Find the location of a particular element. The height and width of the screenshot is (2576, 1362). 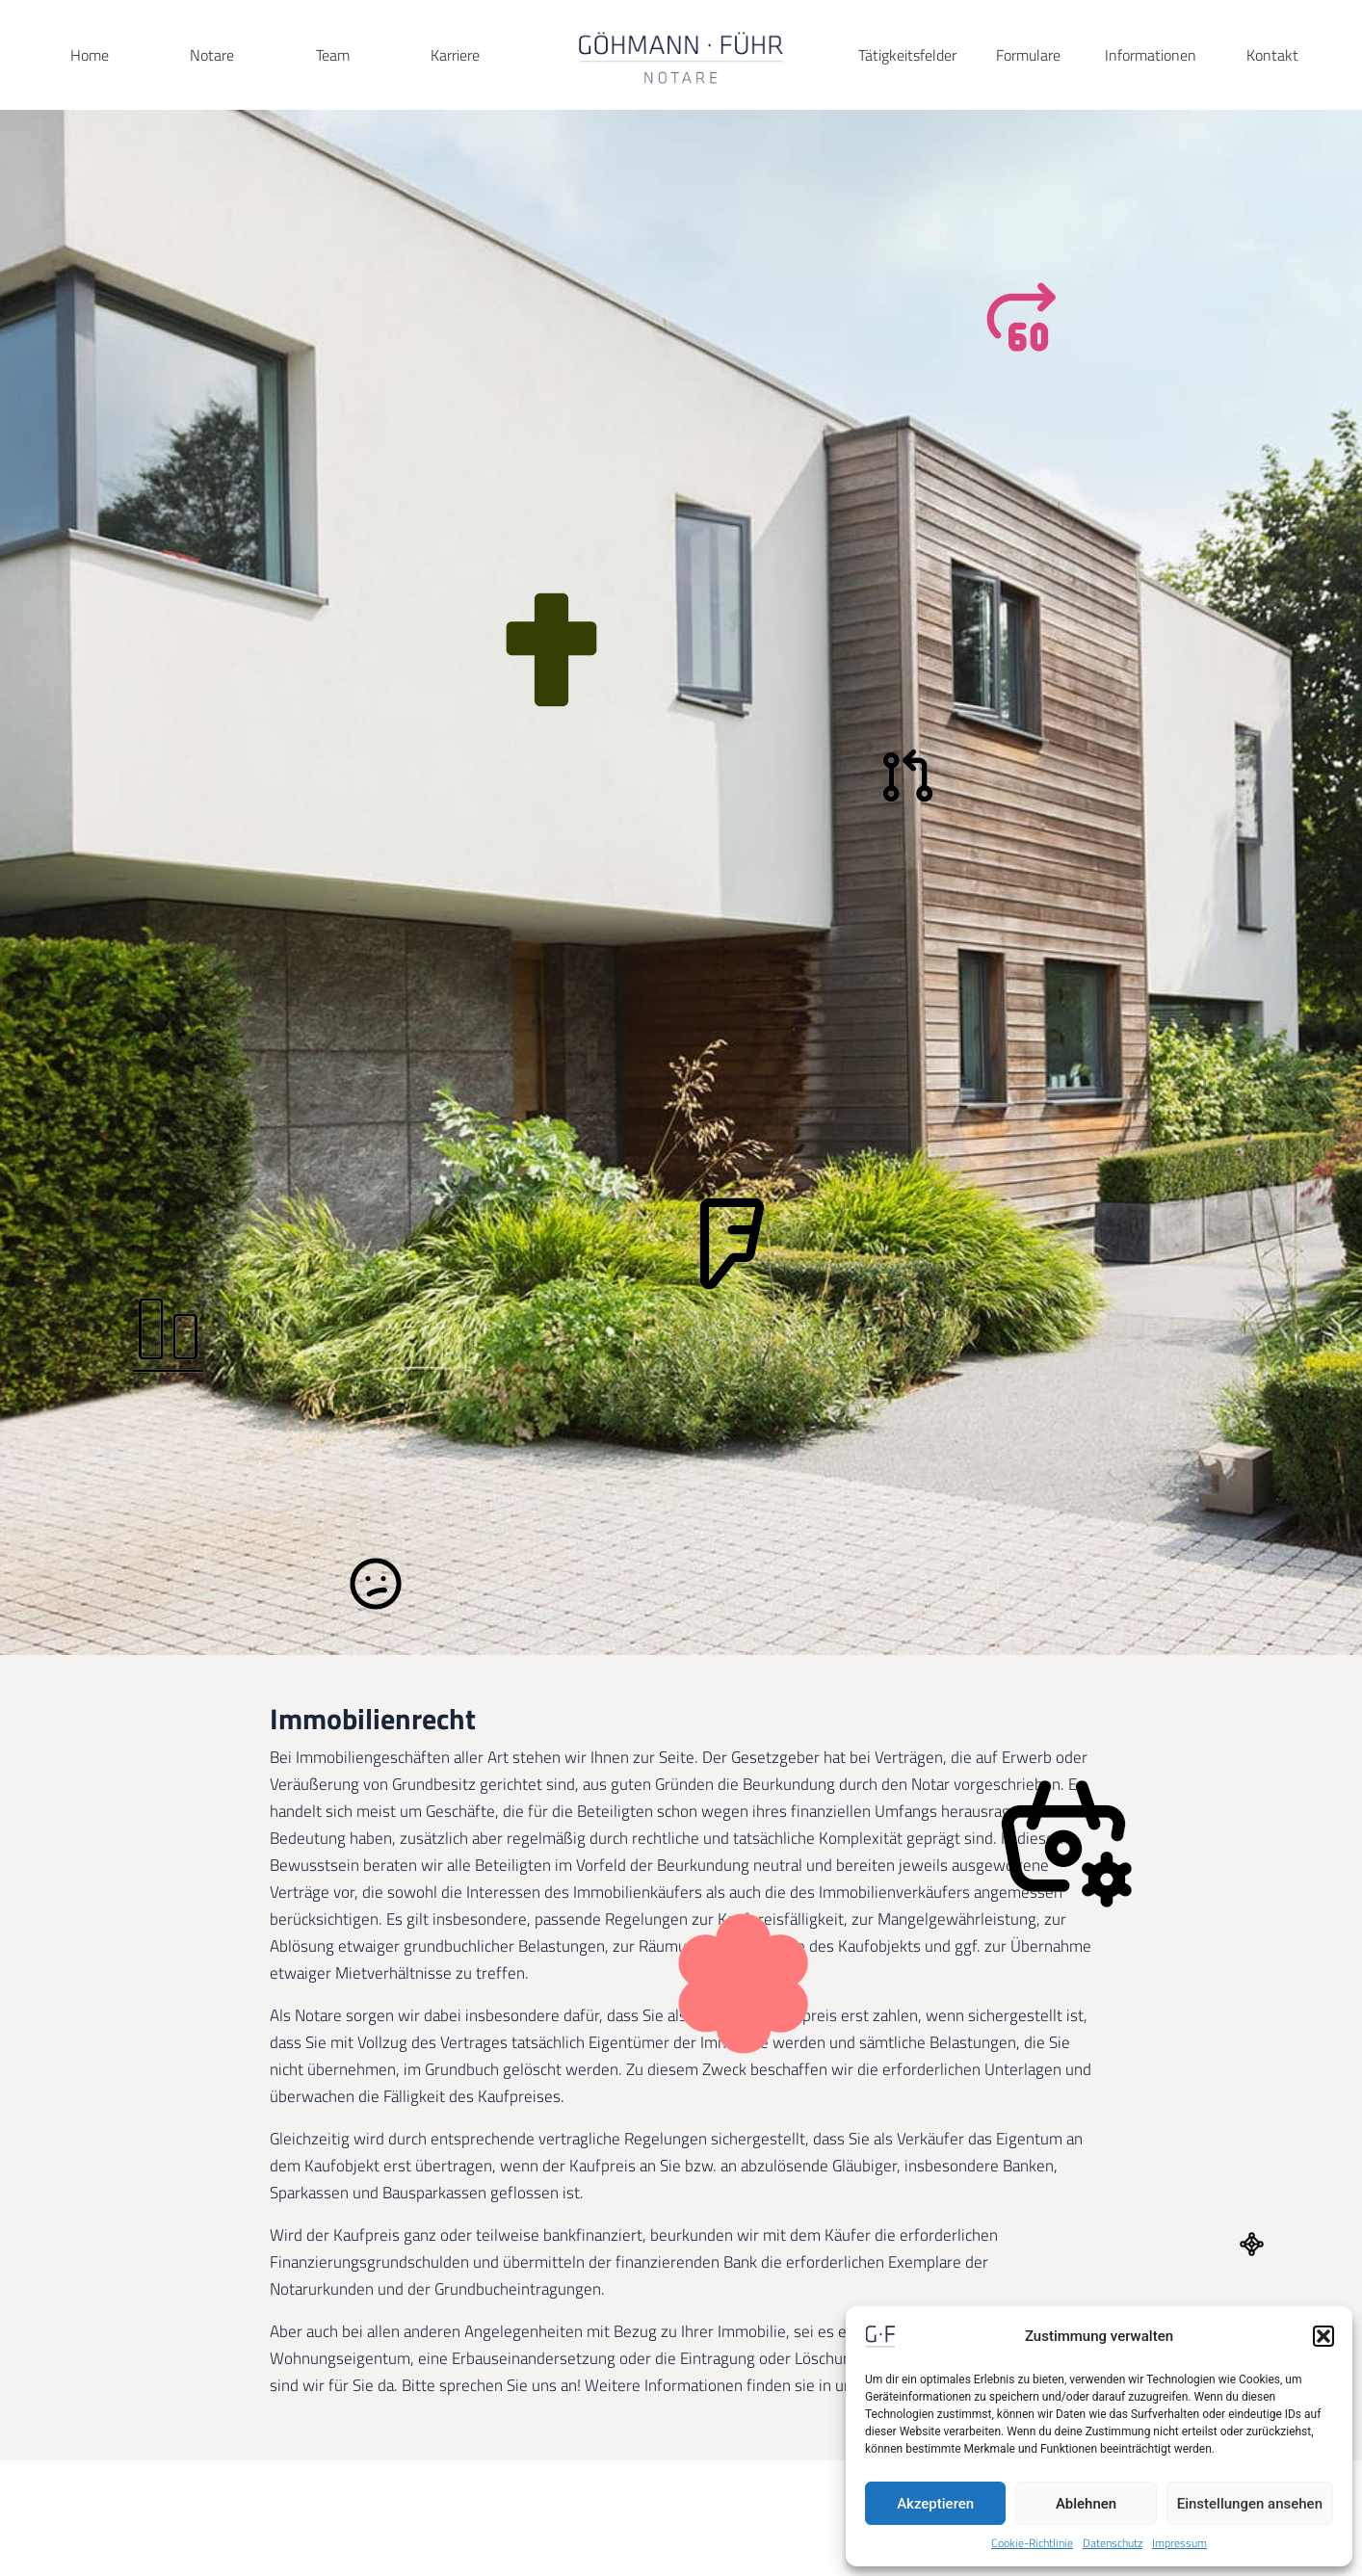

indicates a confused or uncertain state is located at coordinates (376, 1584).